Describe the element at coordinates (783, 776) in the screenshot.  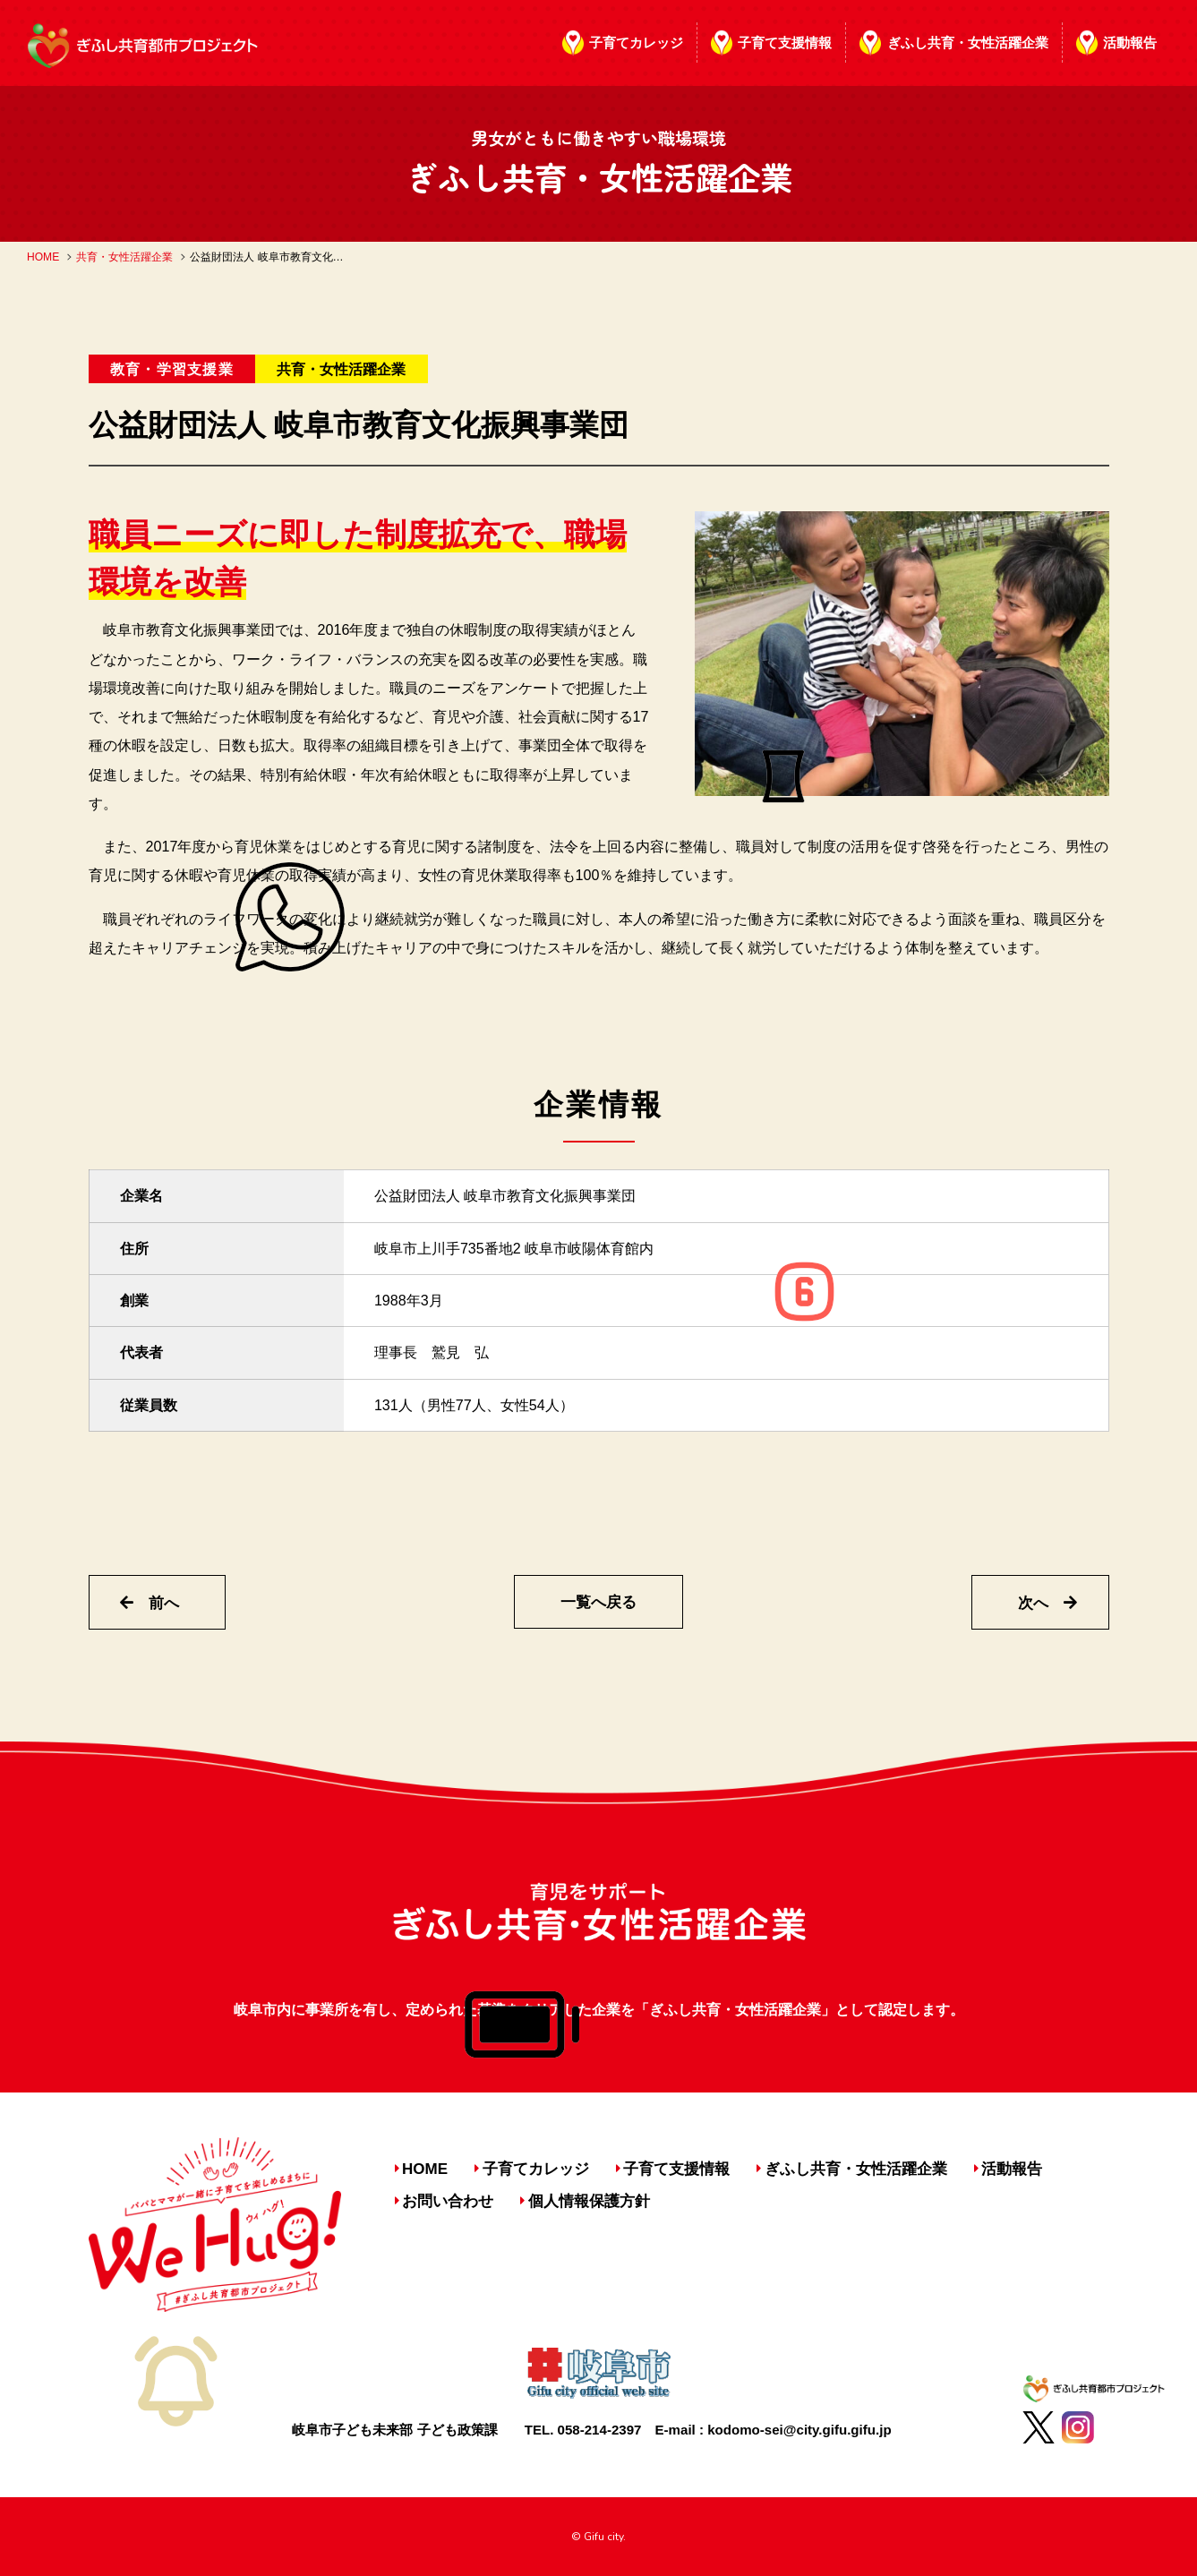
I see `switch to vertical panorama mode` at that location.